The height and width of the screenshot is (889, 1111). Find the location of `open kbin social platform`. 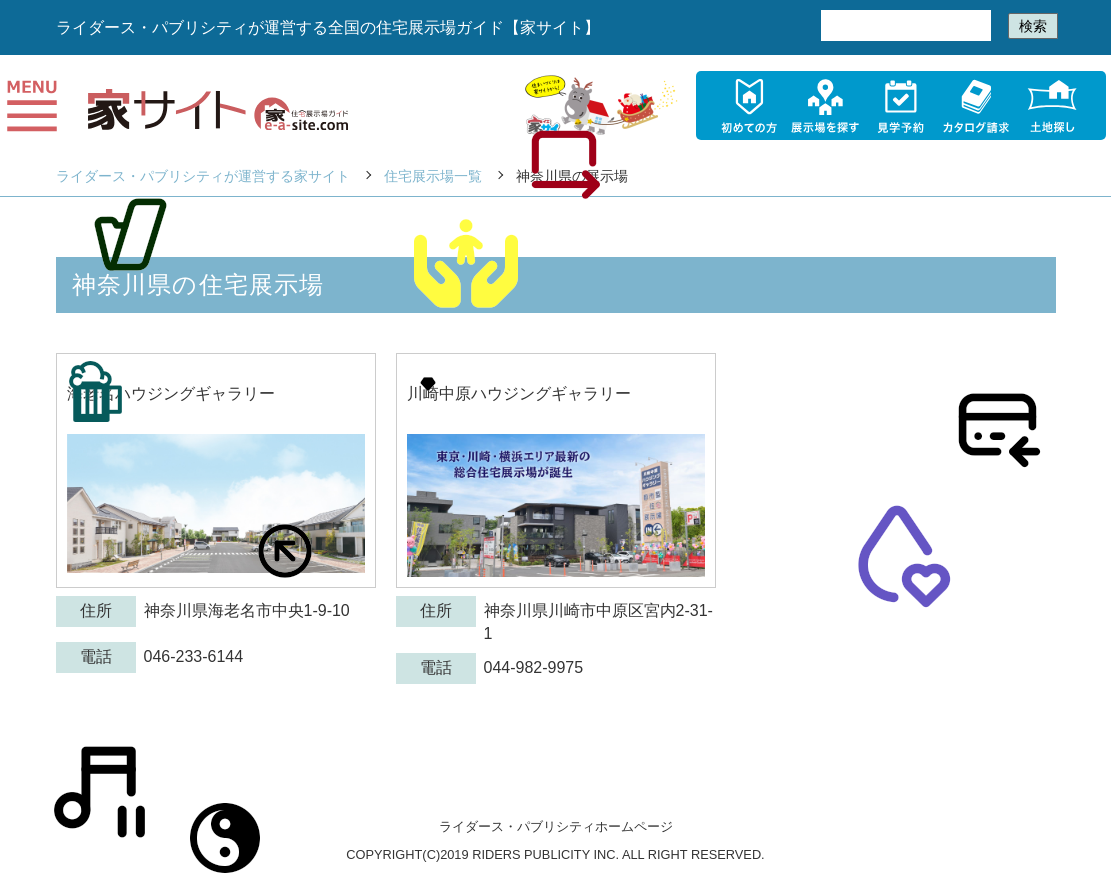

open kbin social platform is located at coordinates (130, 234).